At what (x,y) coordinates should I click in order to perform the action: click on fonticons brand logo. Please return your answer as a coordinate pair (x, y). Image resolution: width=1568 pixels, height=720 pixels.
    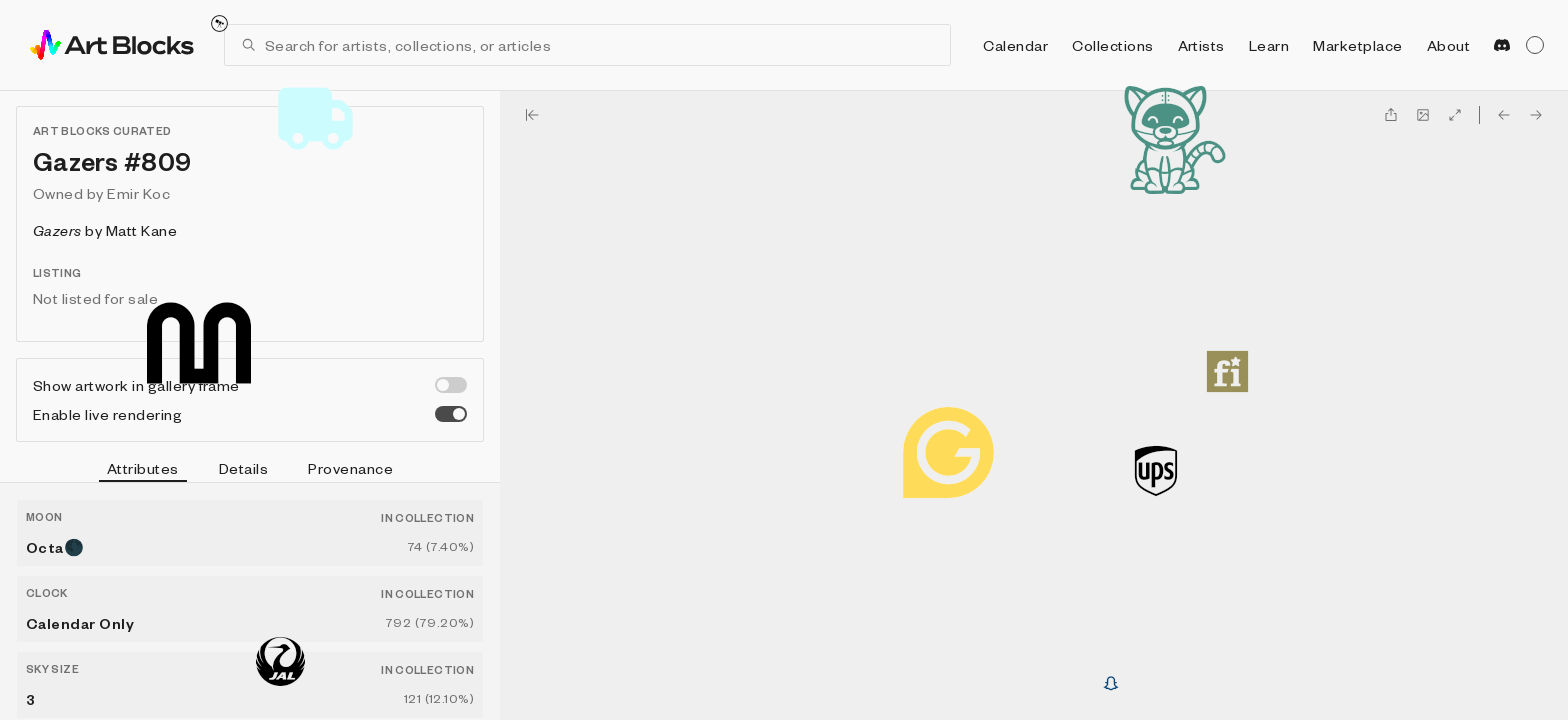
    Looking at the image, I should click on (1227, 371).